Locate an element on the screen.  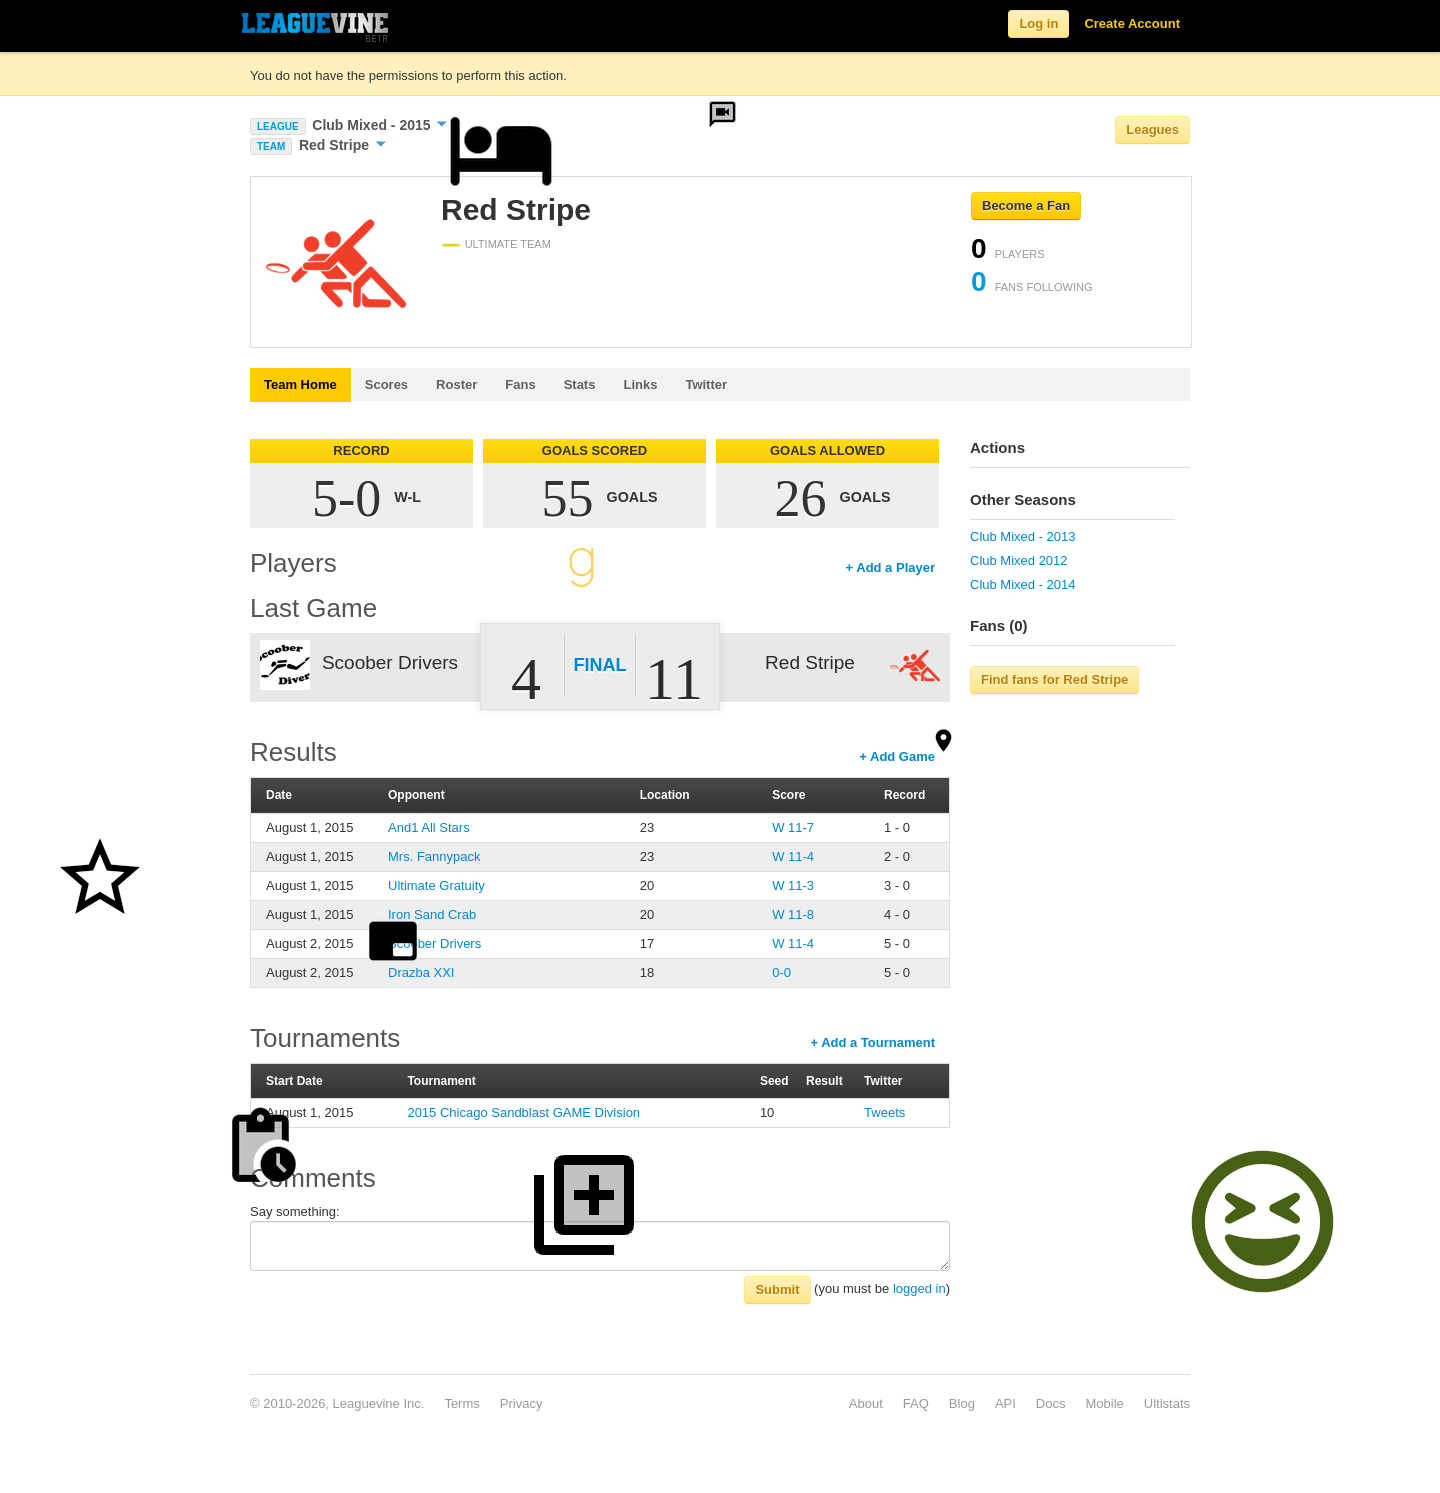
view current location on map is located at coordinates (943, 740).